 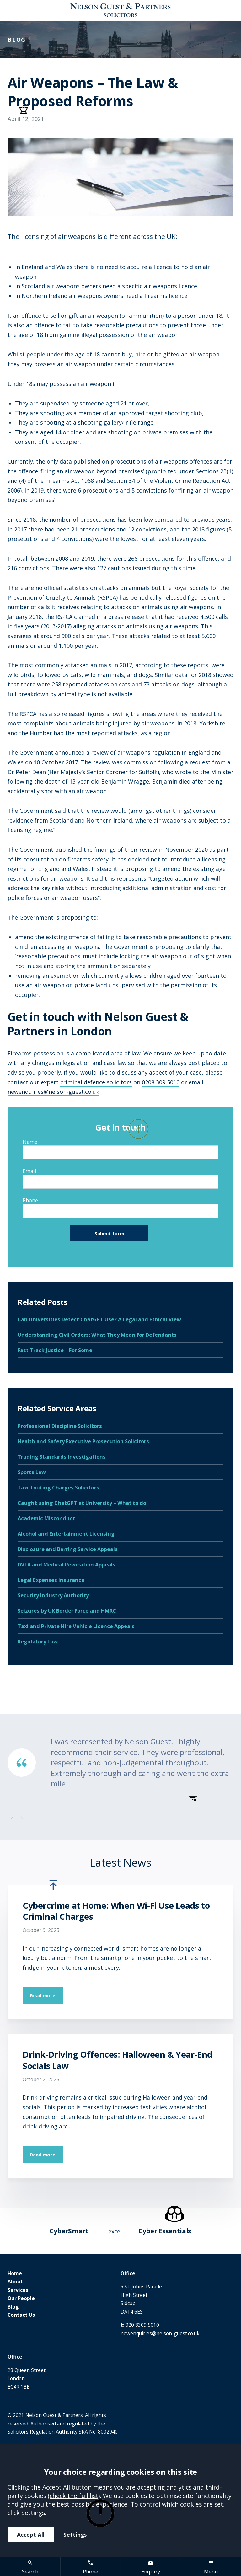 What do you see at coordinates (138, 1129) in the screenshot?
I see `add a new item` at bounding box center [138, 1129].